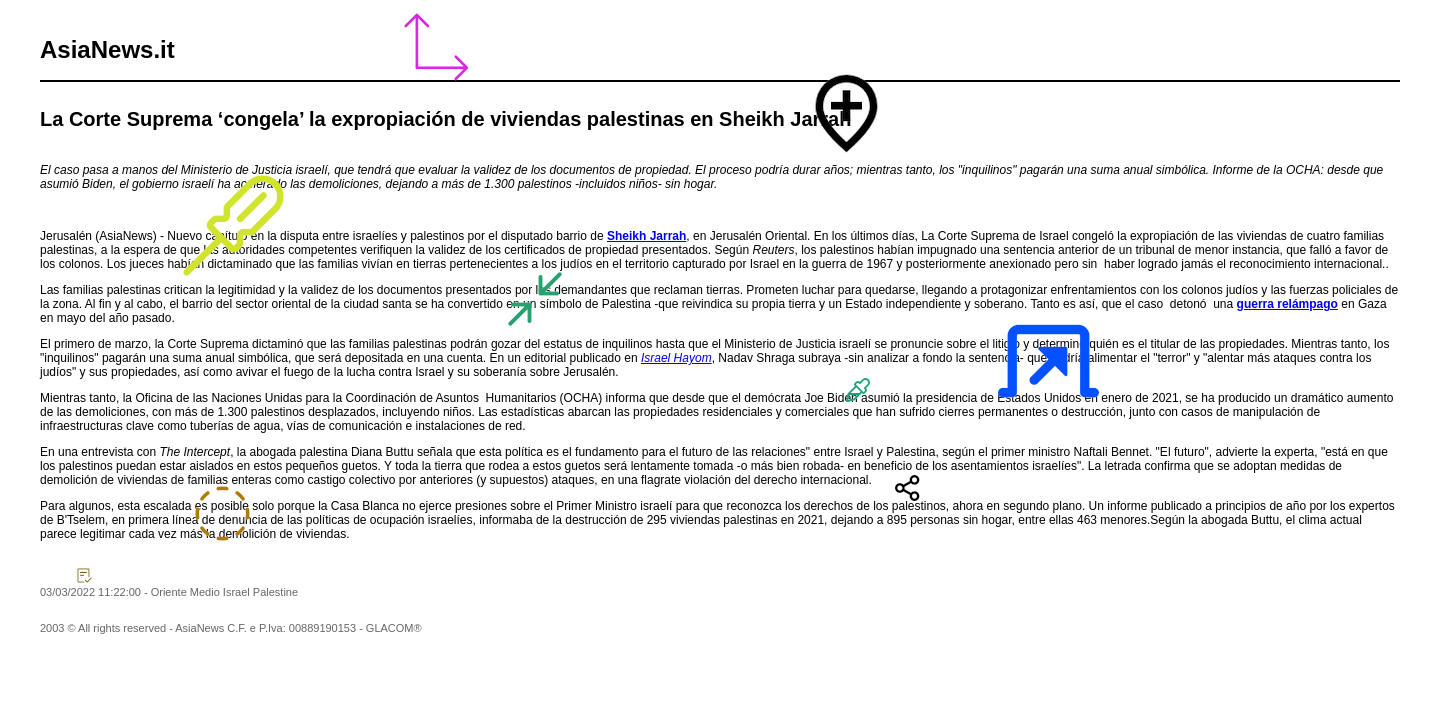 The height and width of the screenshot is (720, 1440). I want to click on sample a color from the canvas, so click(858, 390).